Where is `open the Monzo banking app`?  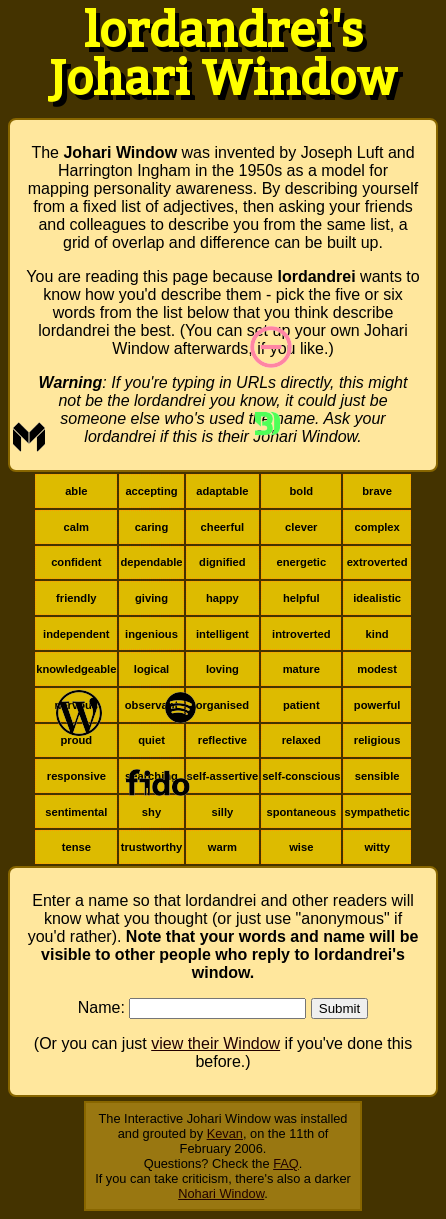 open the Monzo banking app is located at coordinates (29, 437).